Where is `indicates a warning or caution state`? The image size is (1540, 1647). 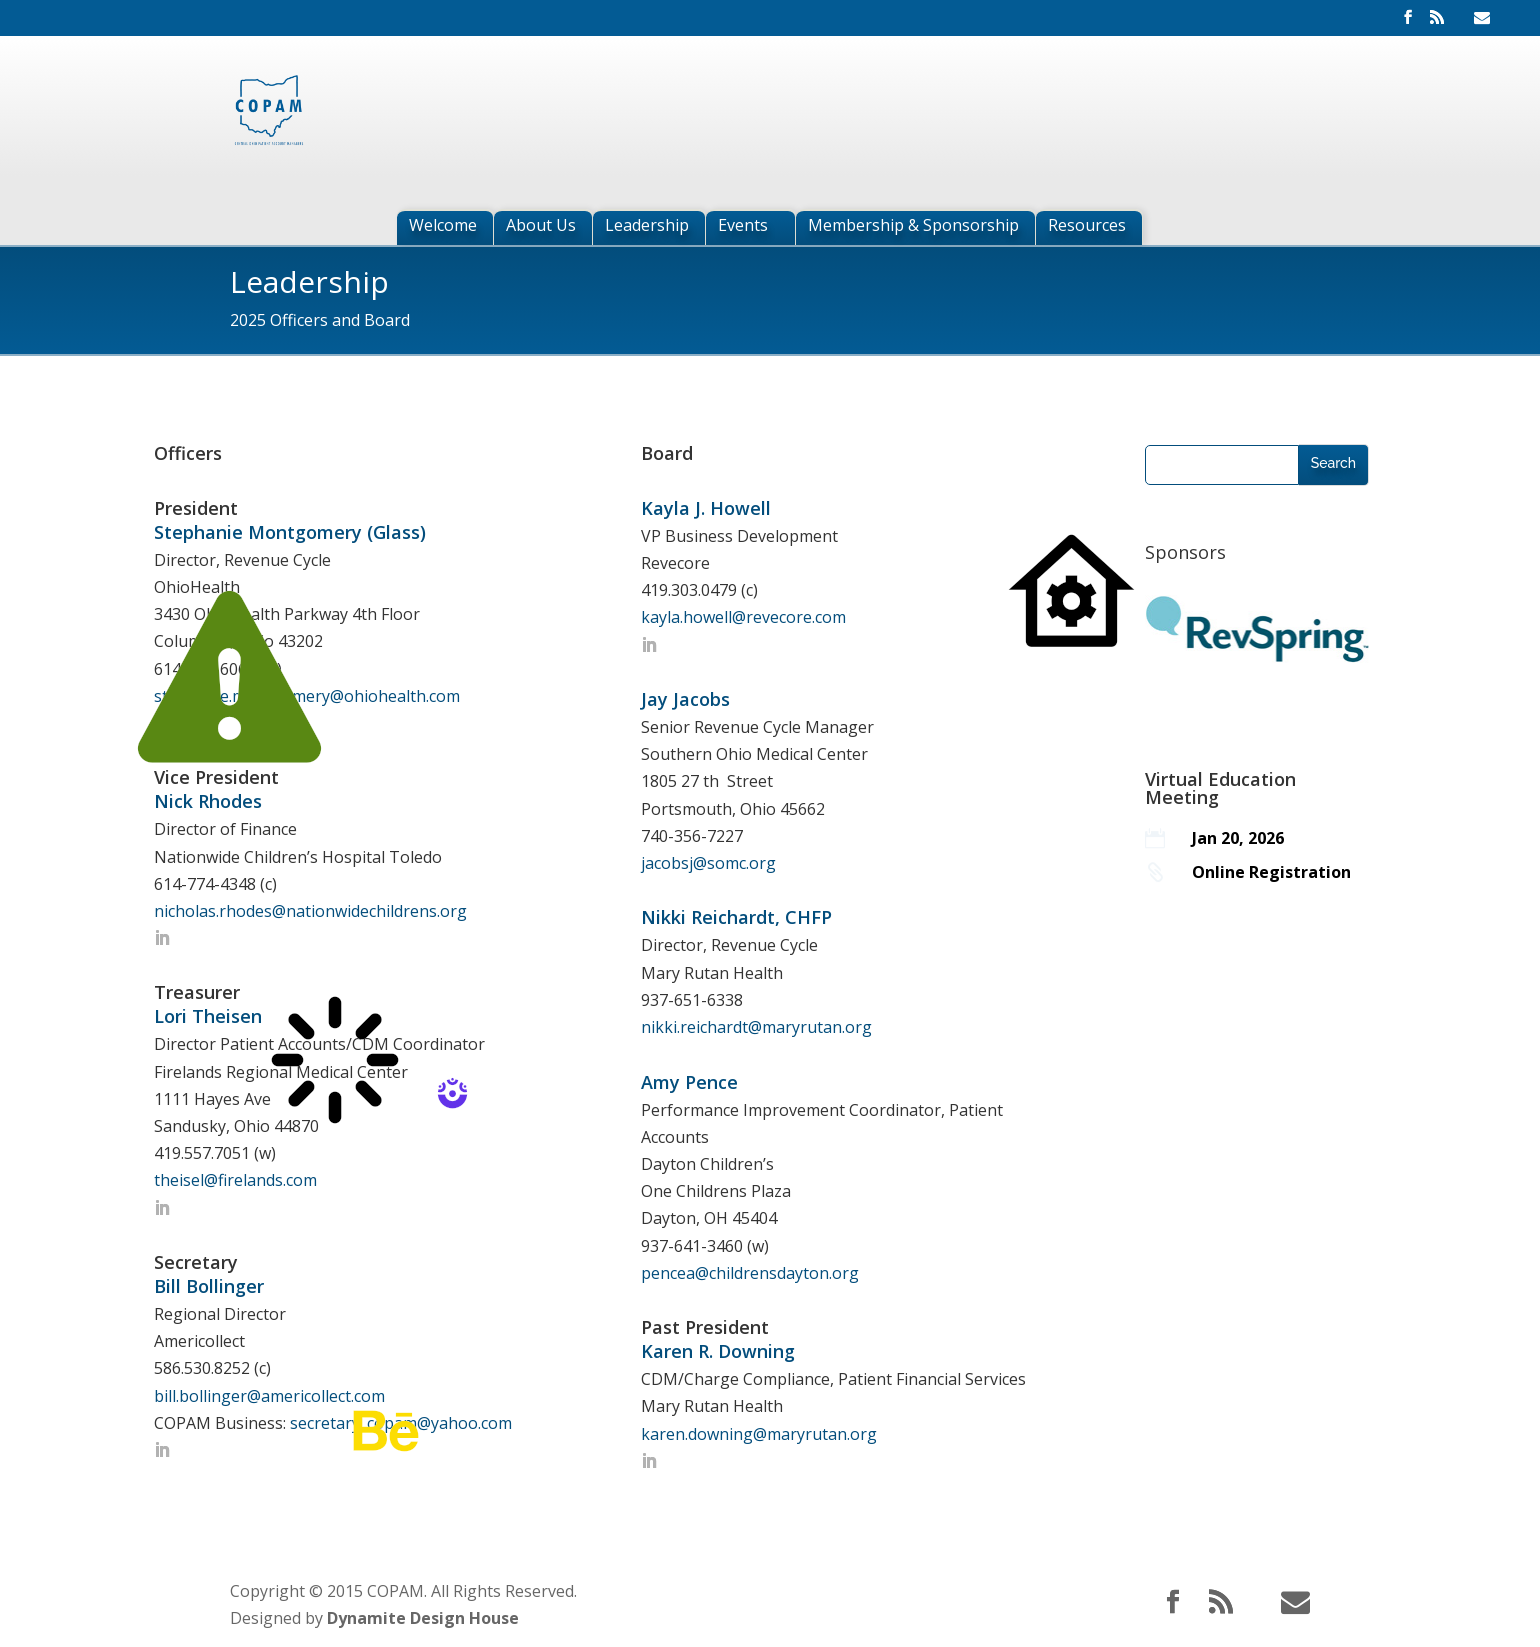
indicates a warning or caution state is located at coordinates (229, 682).